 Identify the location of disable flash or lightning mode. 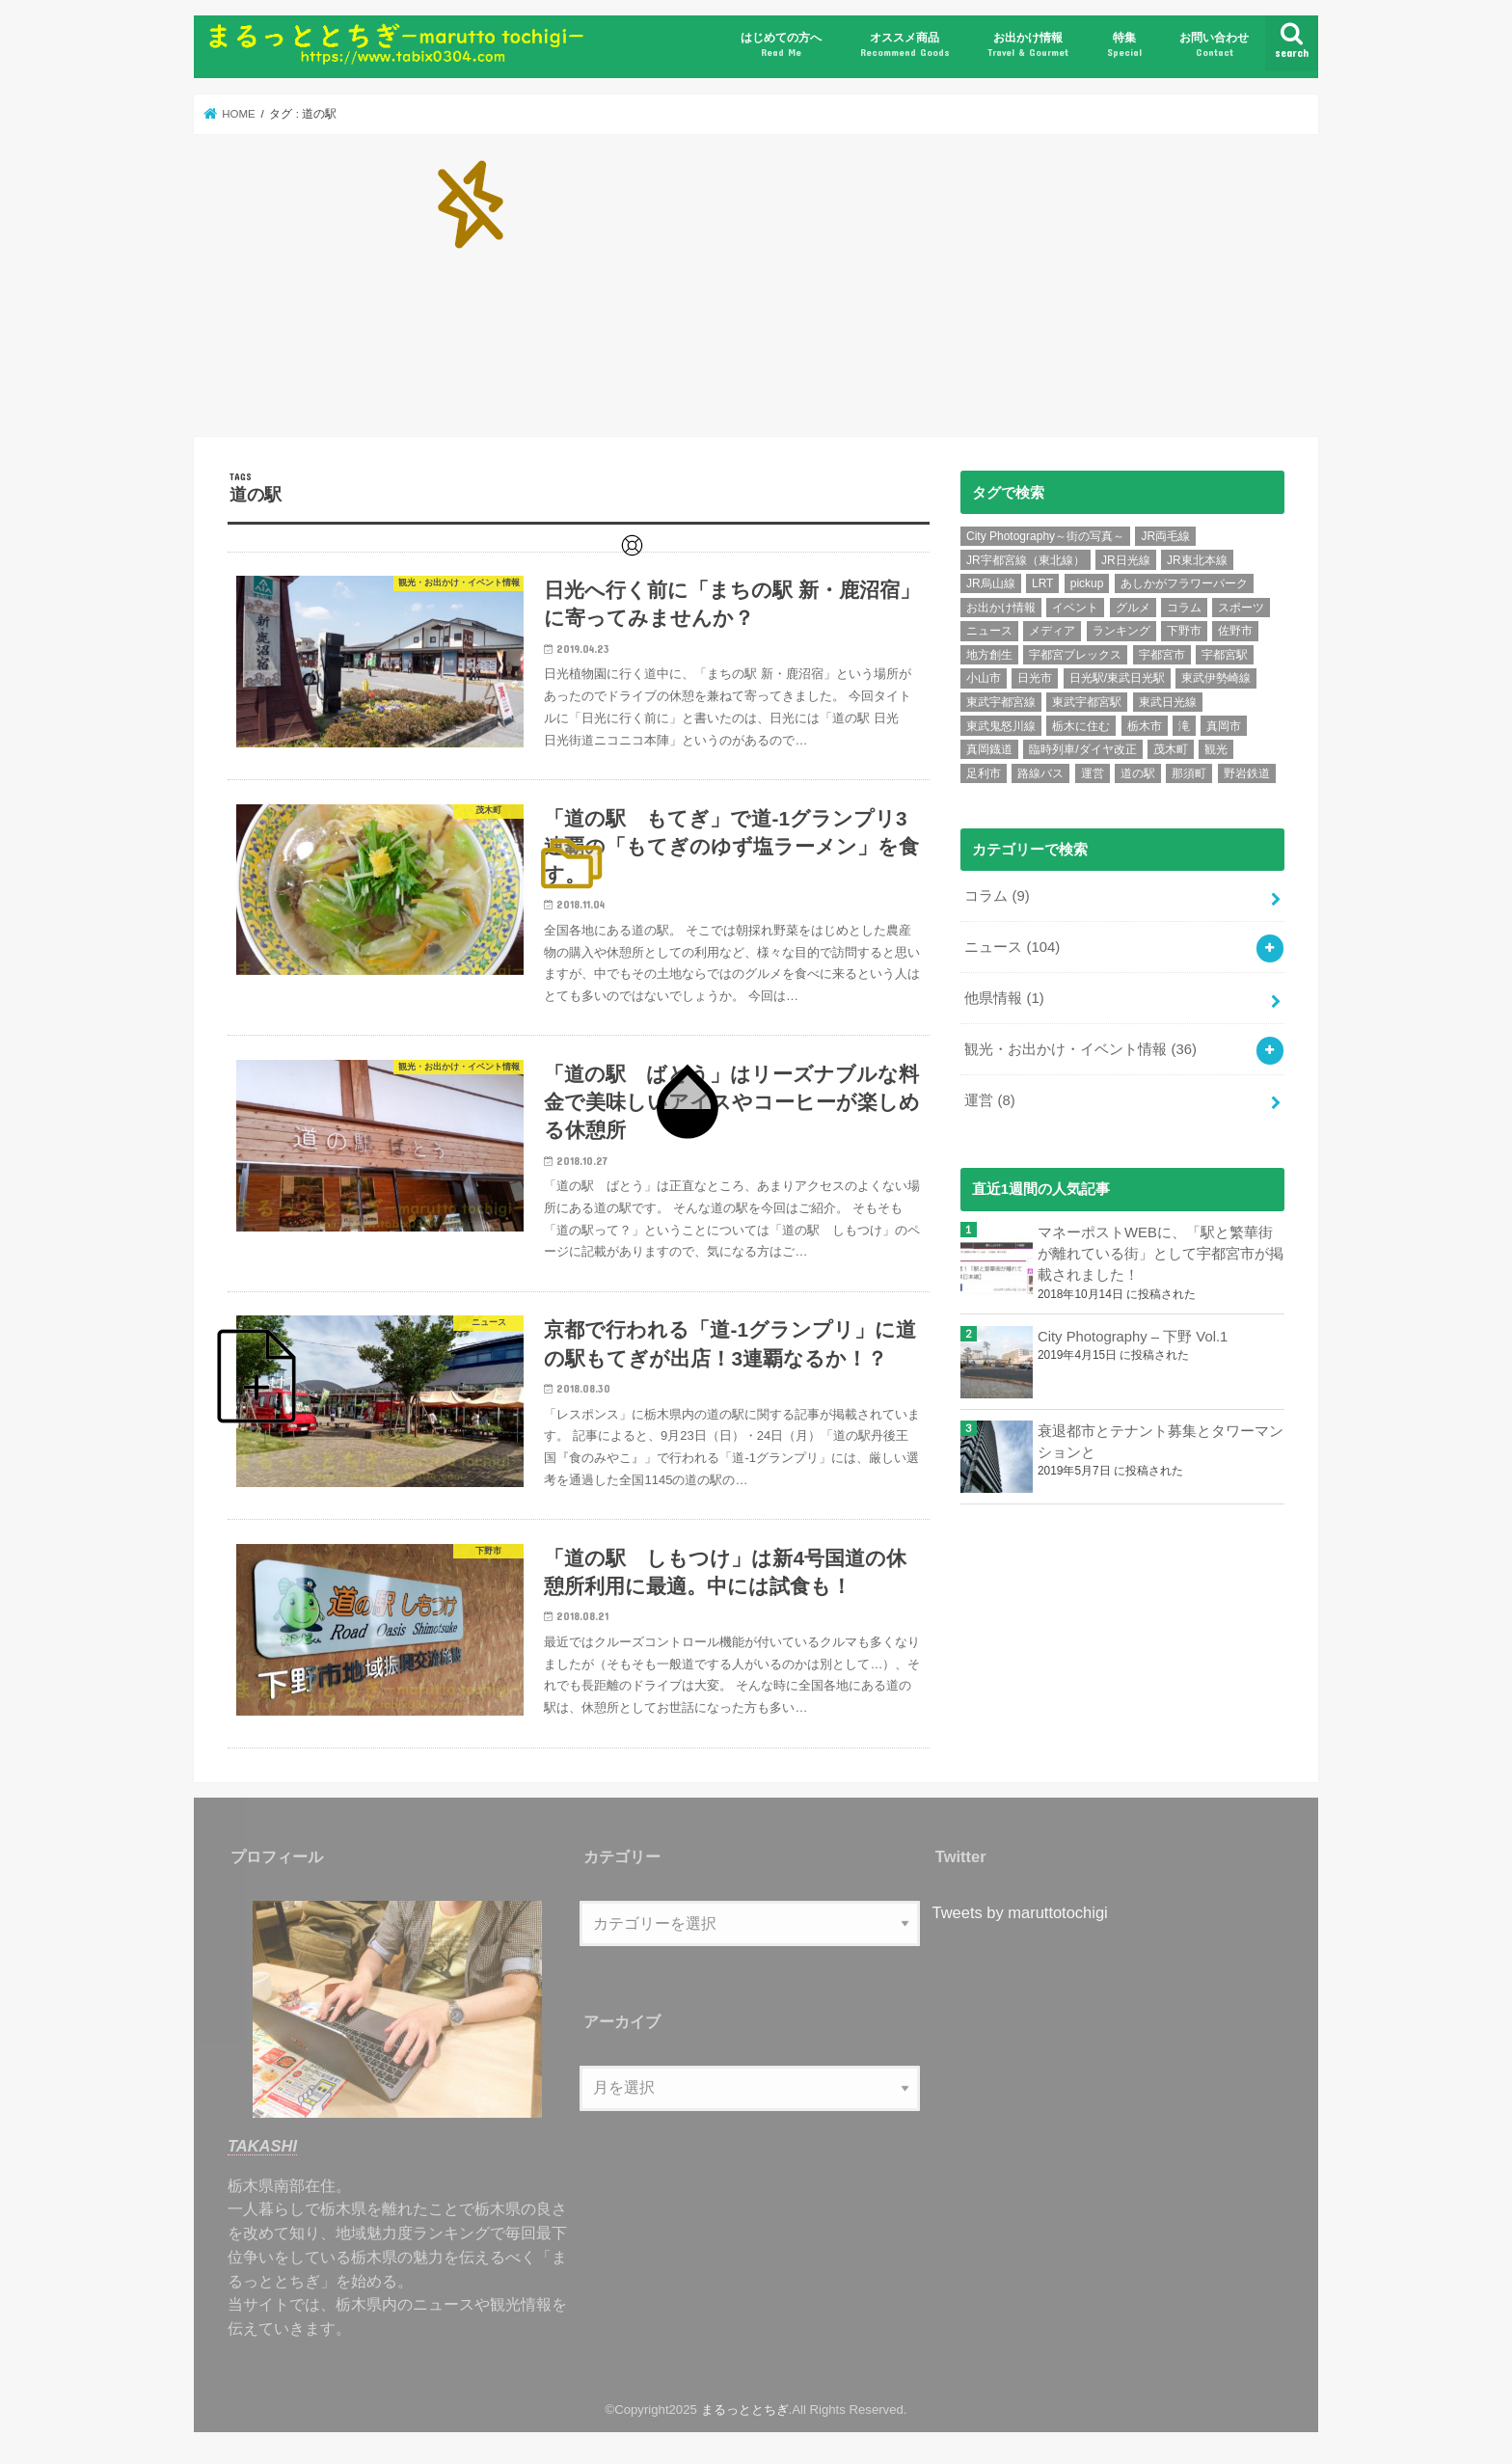
(471, 204).